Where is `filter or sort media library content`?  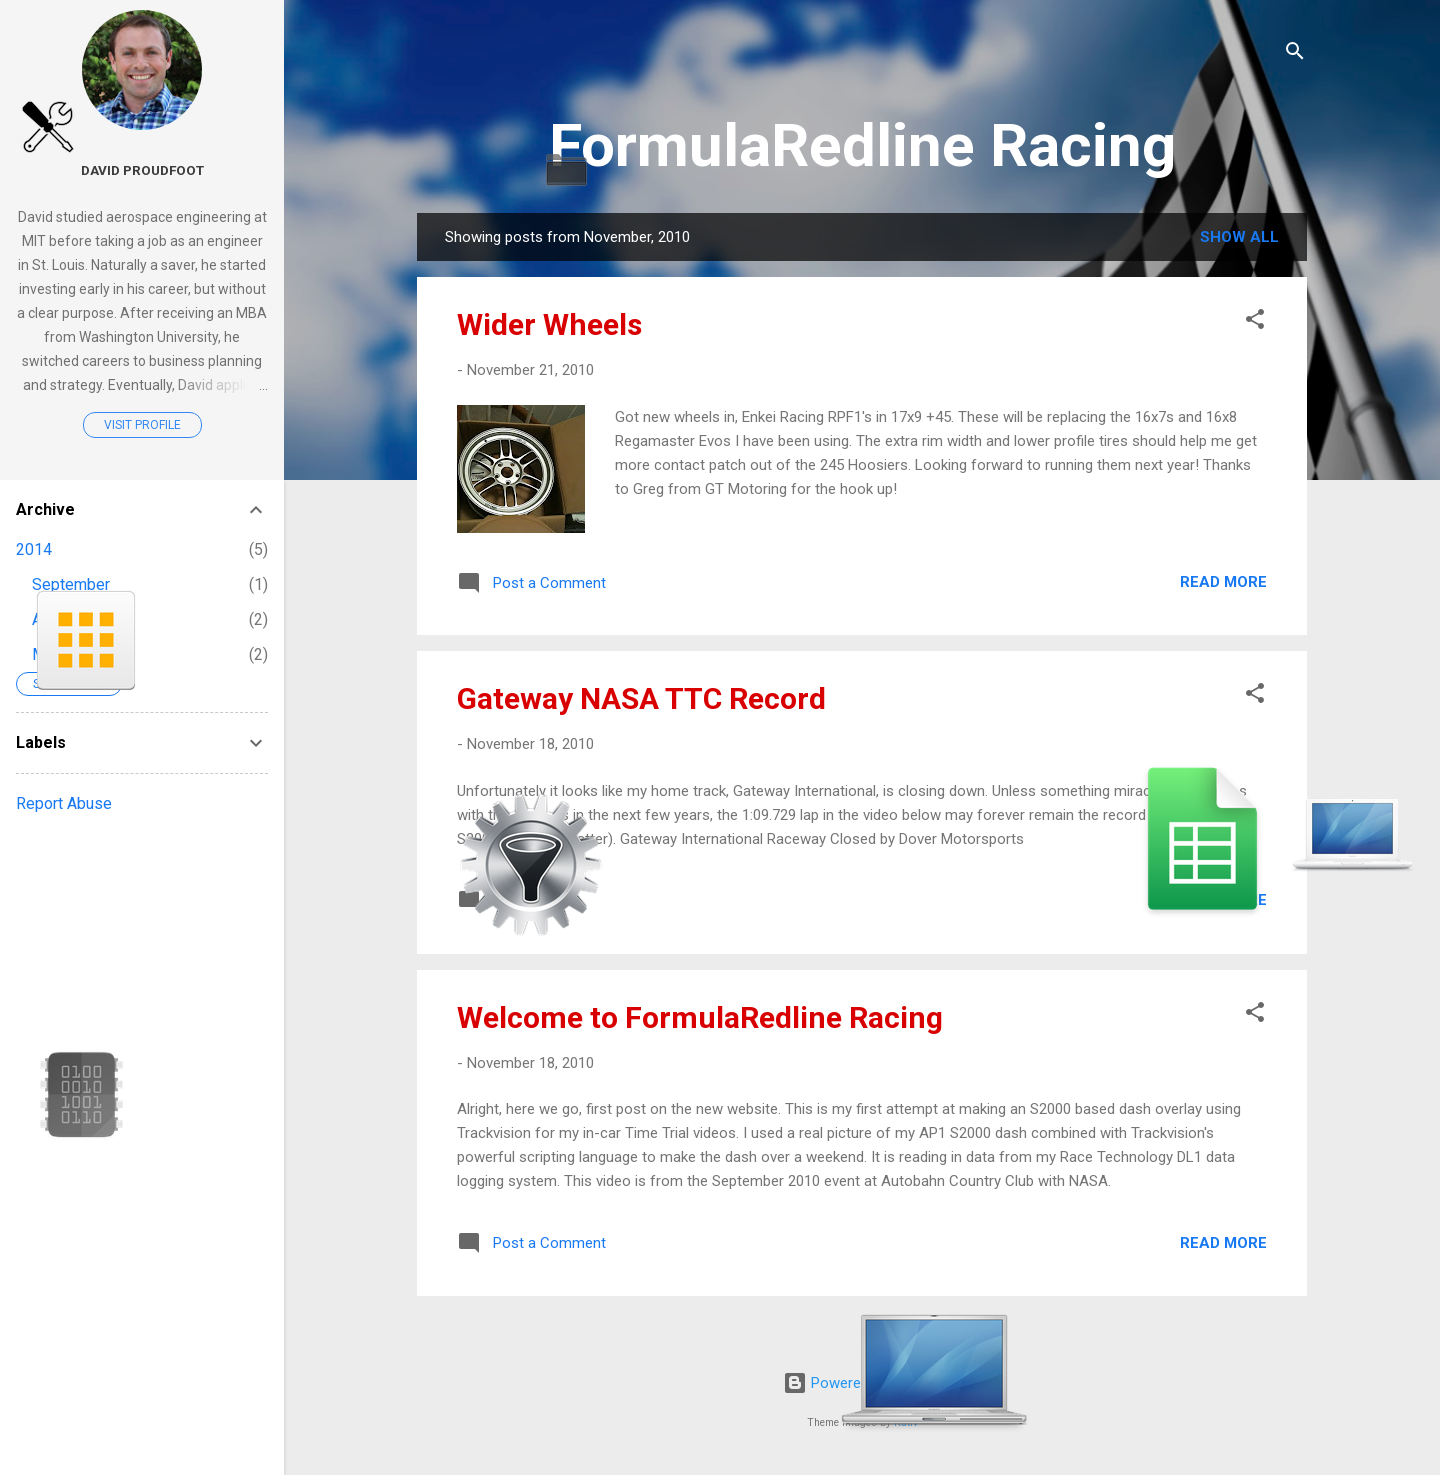
filter or sort media library content is located at coordinates (531, 865).